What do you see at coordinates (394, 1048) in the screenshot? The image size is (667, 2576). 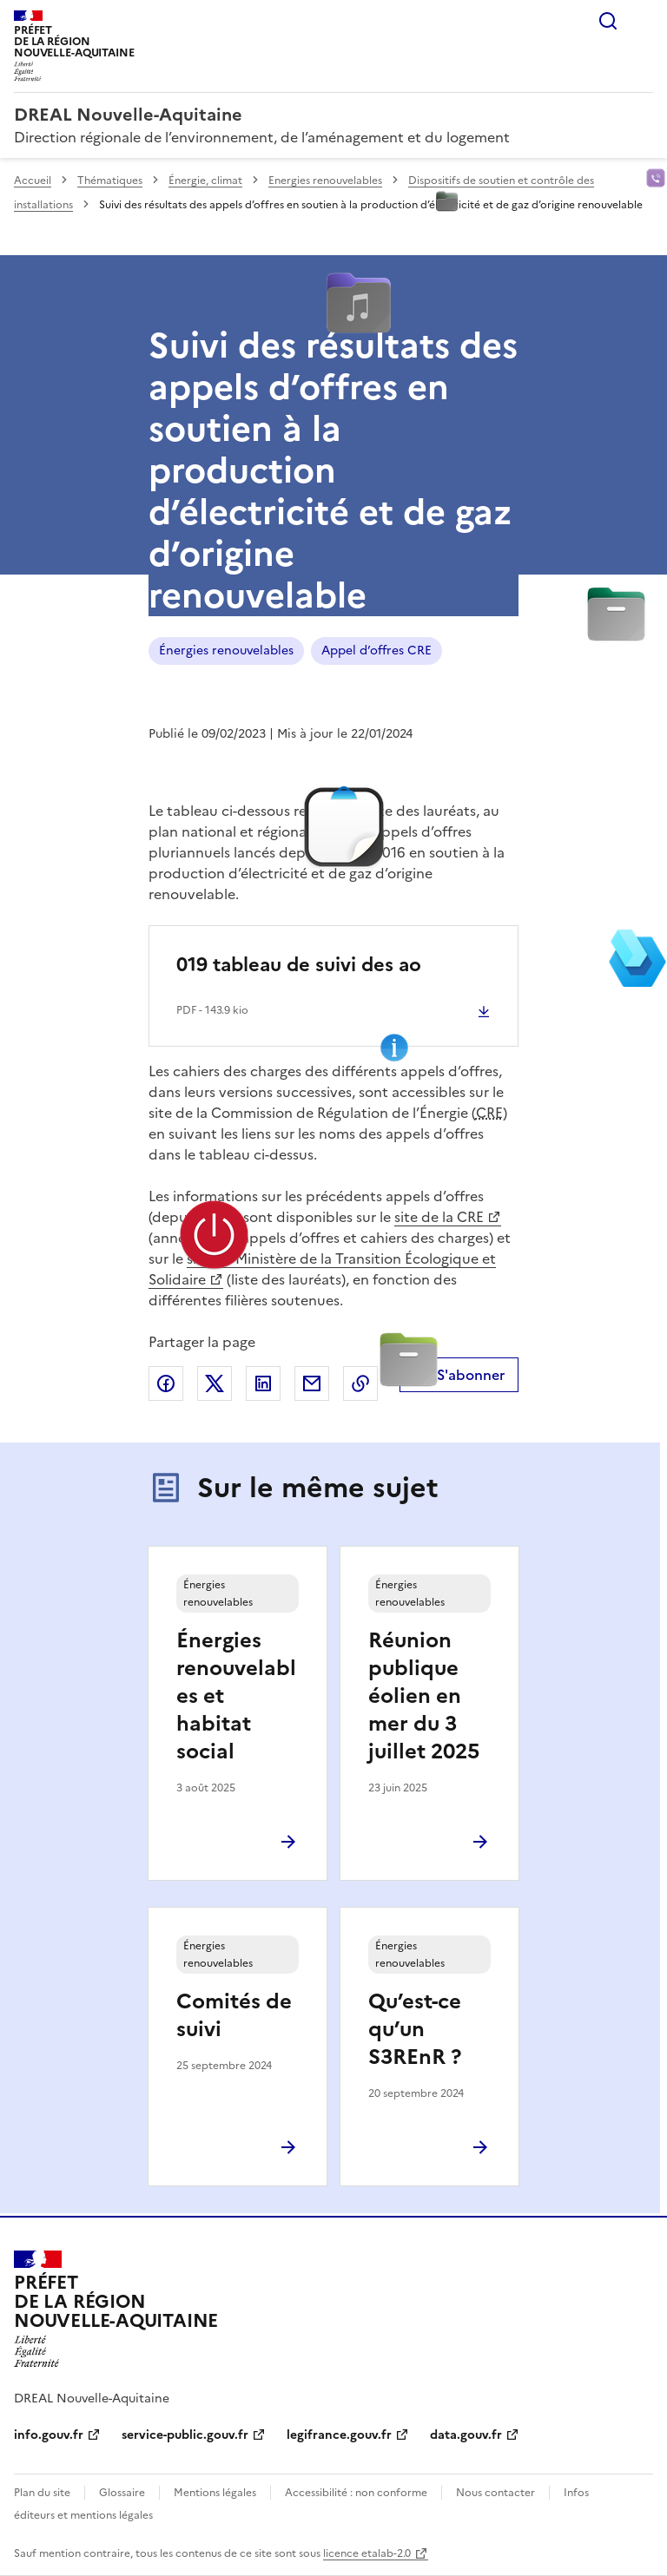 I see `view information or details about an application` at bounding box center [394, 1048].